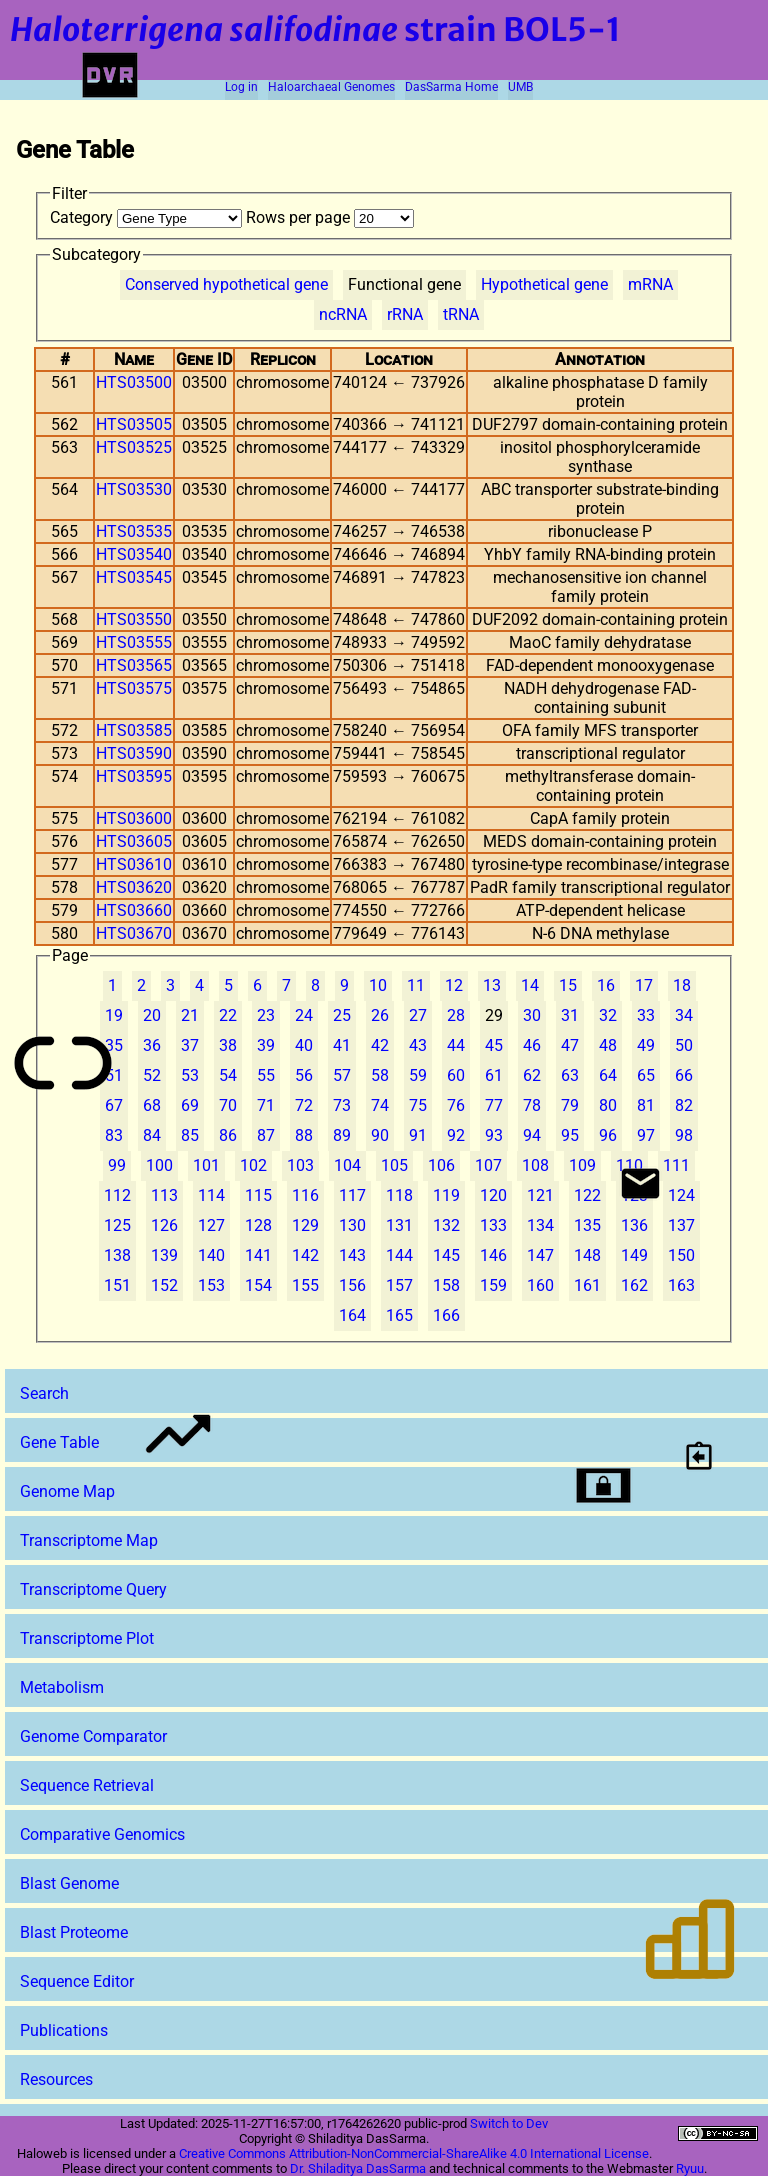 This screenshot has width=768, height=2176. Describe the element at coordinates (110, 75) in the screenshot. I see `access DVR recordings` at that location.